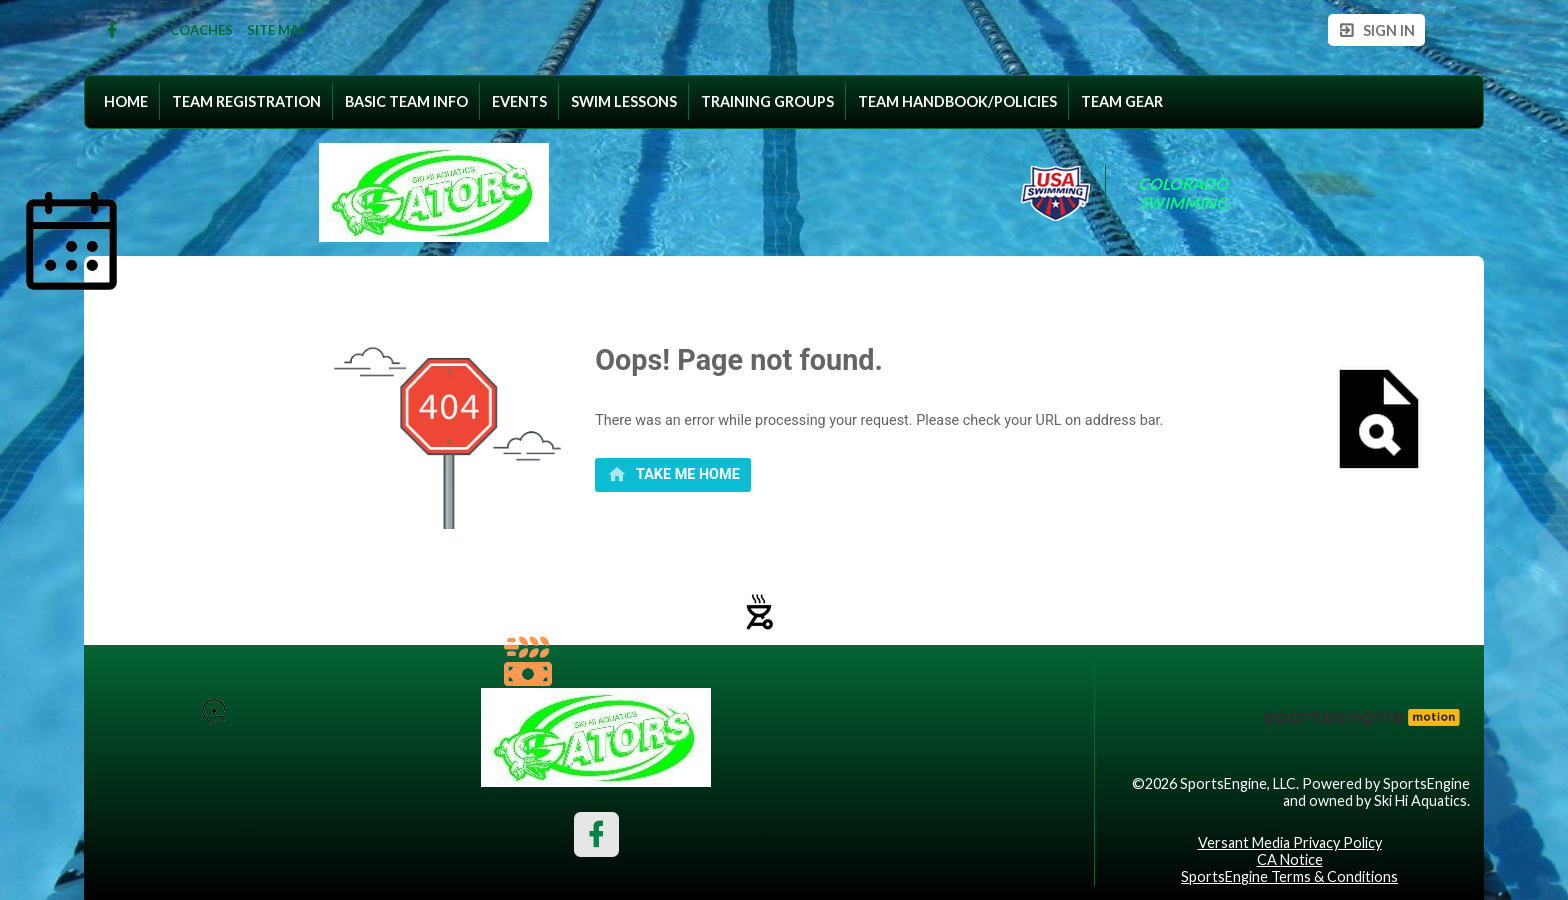  I want to click on view issue tracking history, so click(214, 711).